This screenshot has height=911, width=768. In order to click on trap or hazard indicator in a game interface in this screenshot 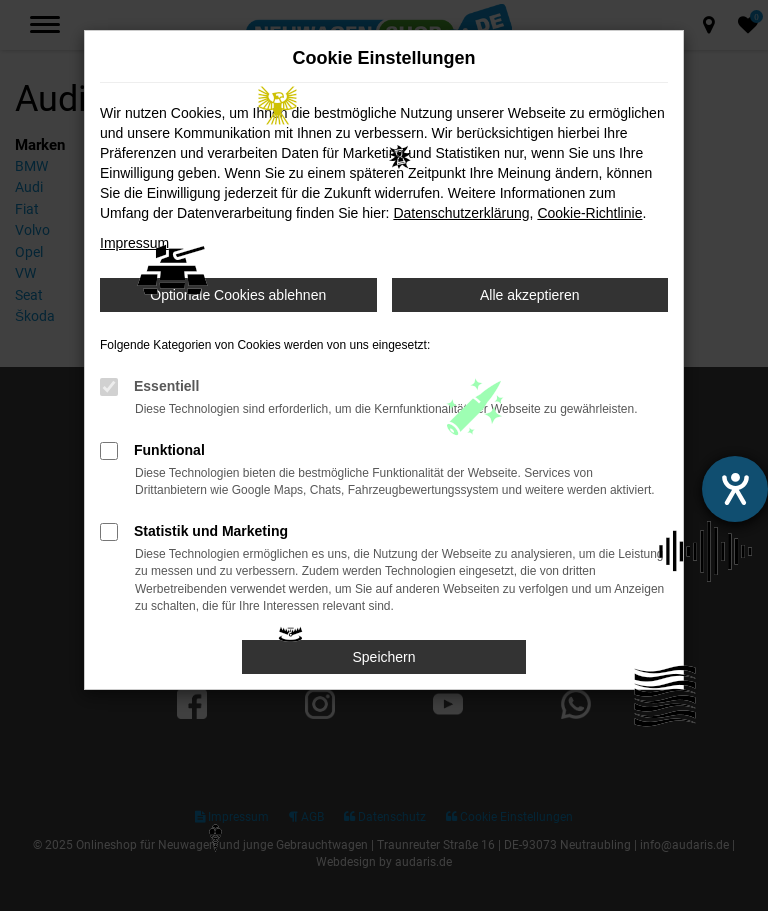, I will do `click(290, 631)`.